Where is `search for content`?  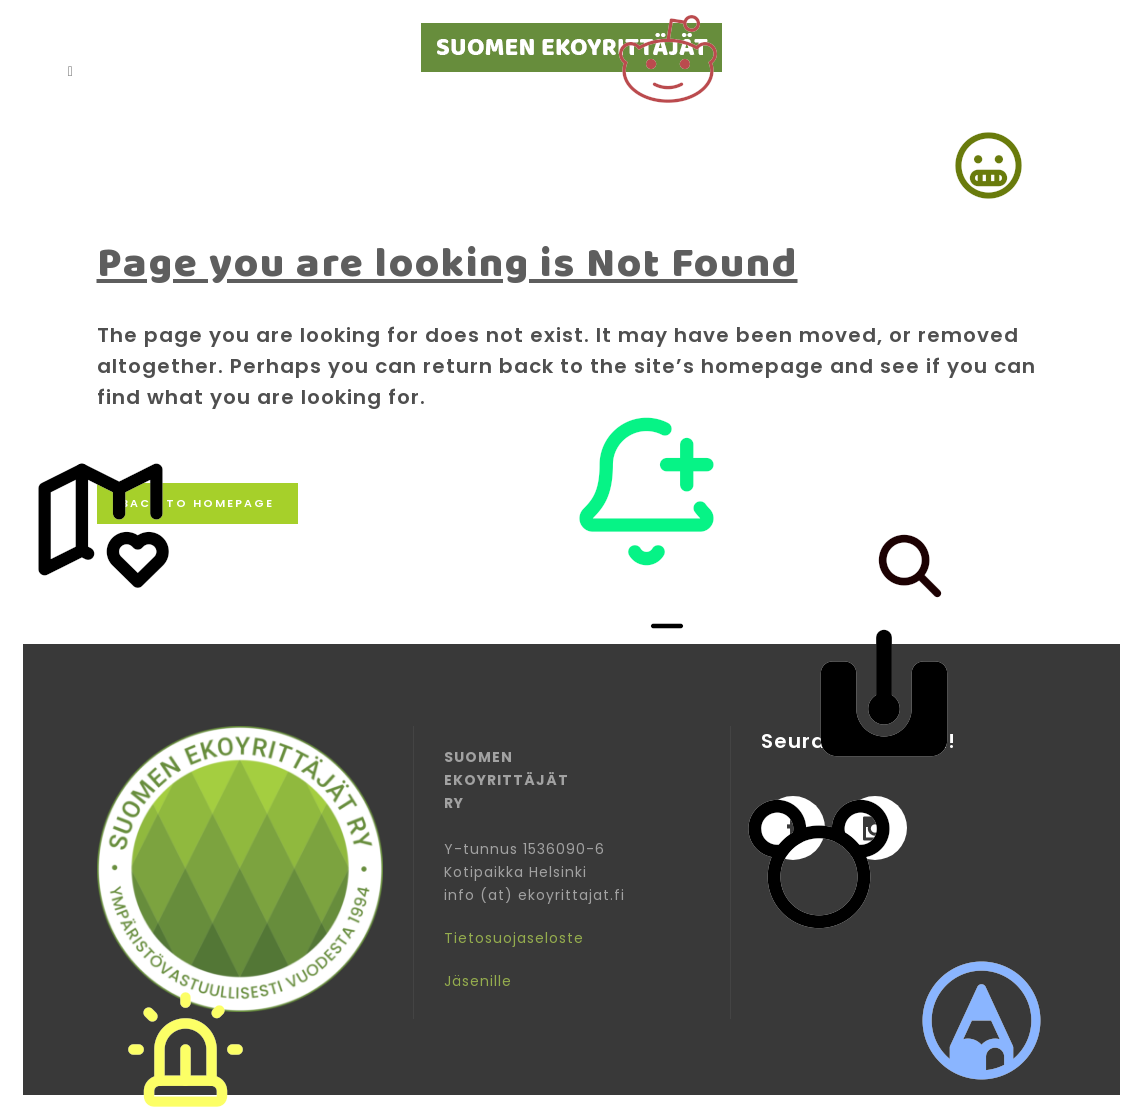
search for content is located at coordinates (910, 566).